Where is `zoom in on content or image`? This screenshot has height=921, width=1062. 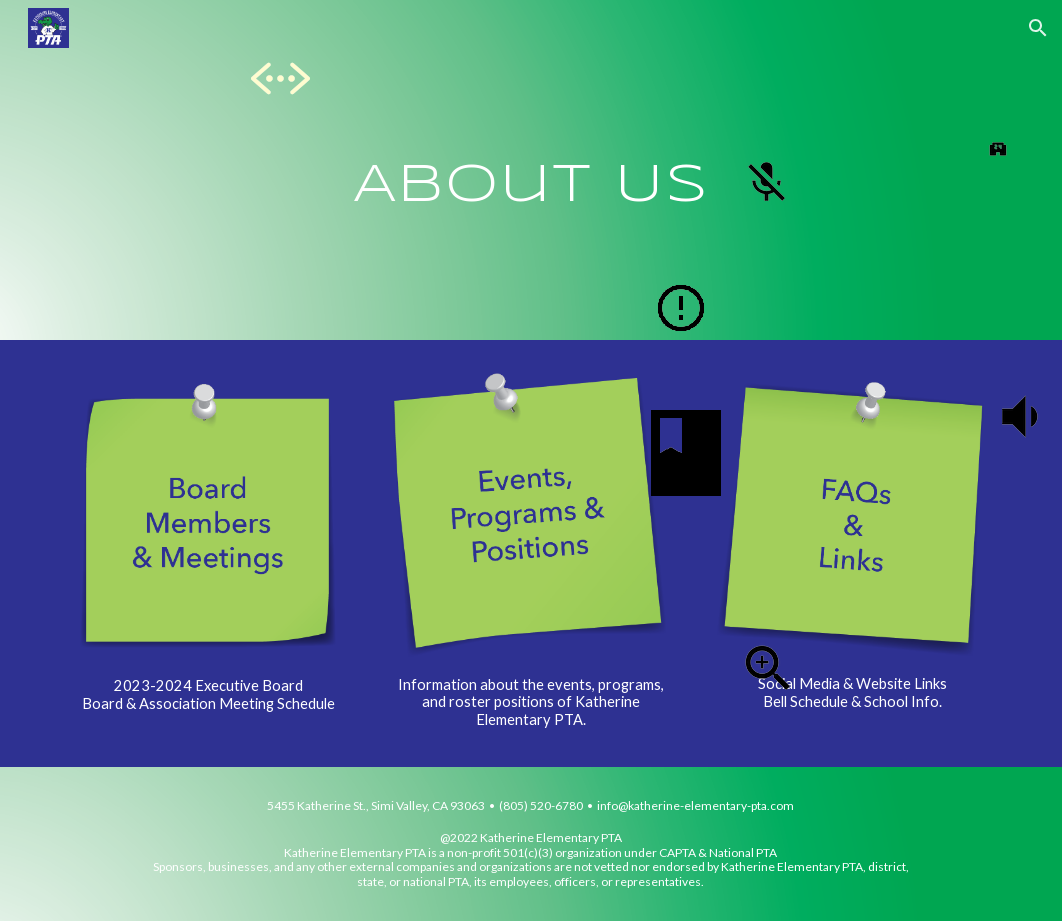
zoom in on content or image is located at coordinates (768, 668).